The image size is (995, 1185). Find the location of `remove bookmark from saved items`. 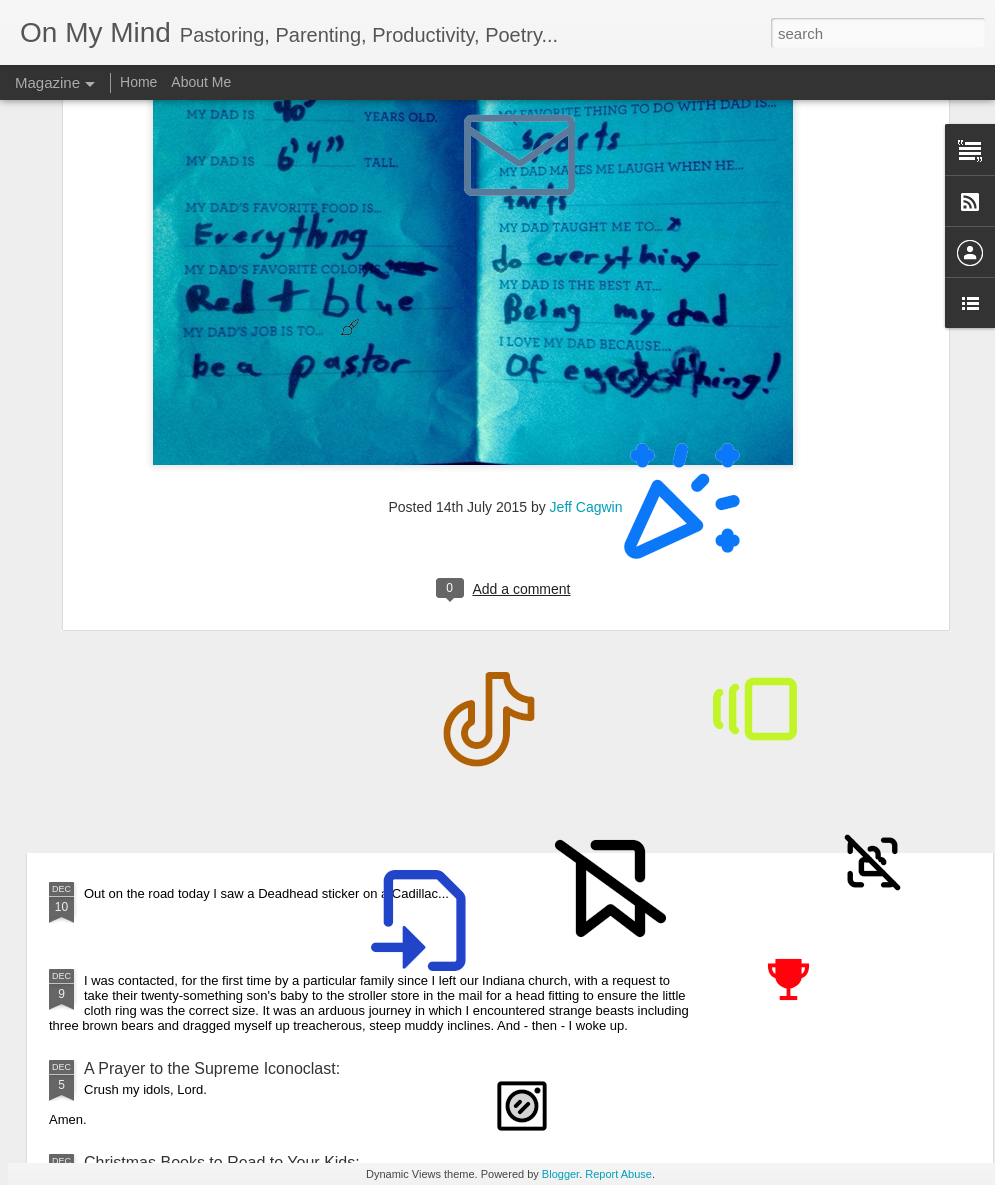

remove bookmark from saved items is located at coordinates (610, 888).